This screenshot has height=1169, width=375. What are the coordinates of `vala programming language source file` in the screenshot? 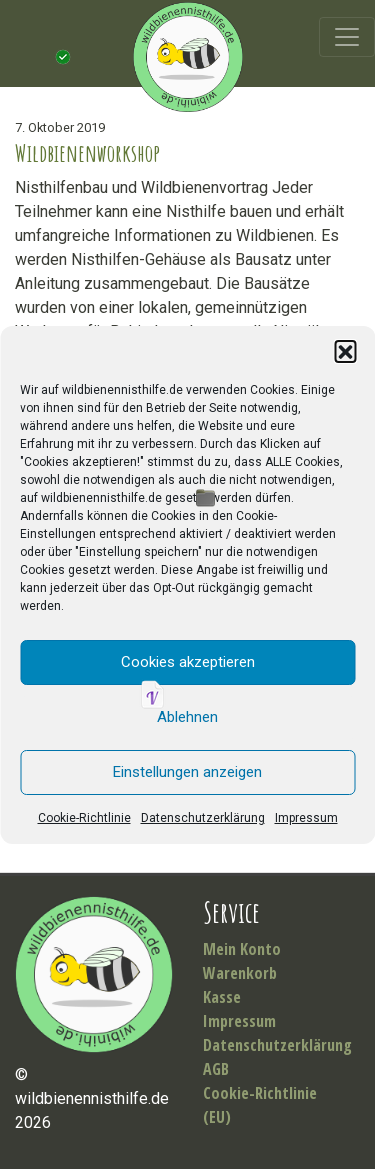 It's located at (152, 694).